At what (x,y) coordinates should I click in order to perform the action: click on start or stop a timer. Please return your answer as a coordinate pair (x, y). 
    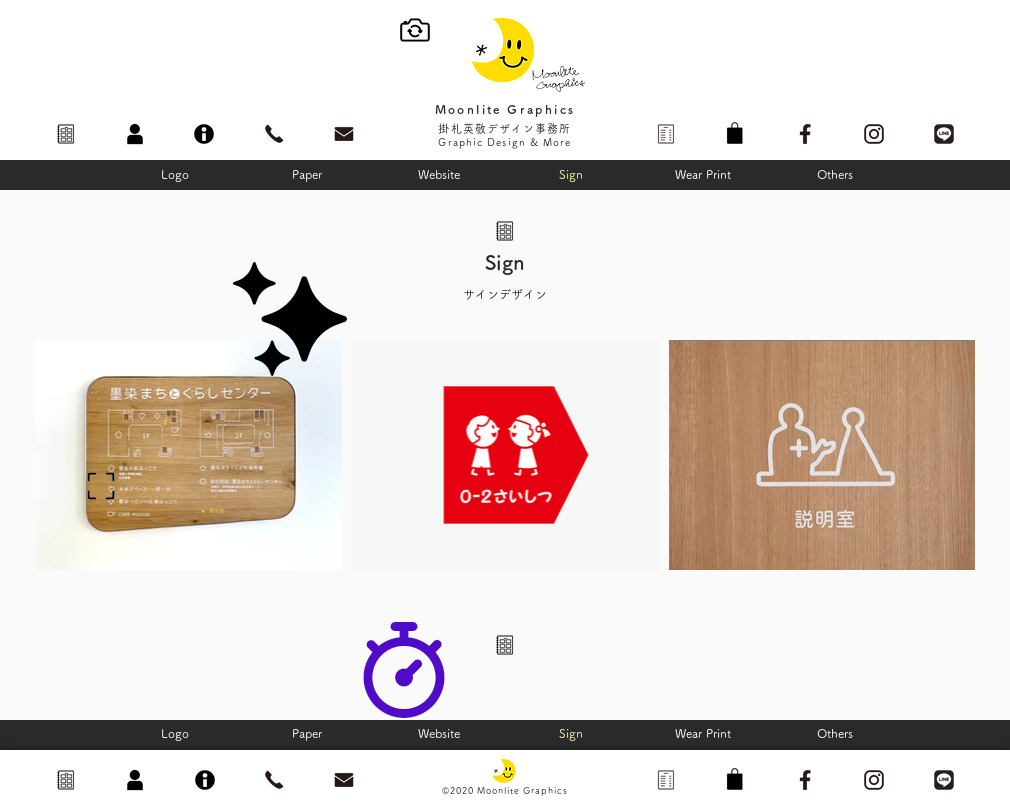
    Looking at the image, I should click on (404, 670).